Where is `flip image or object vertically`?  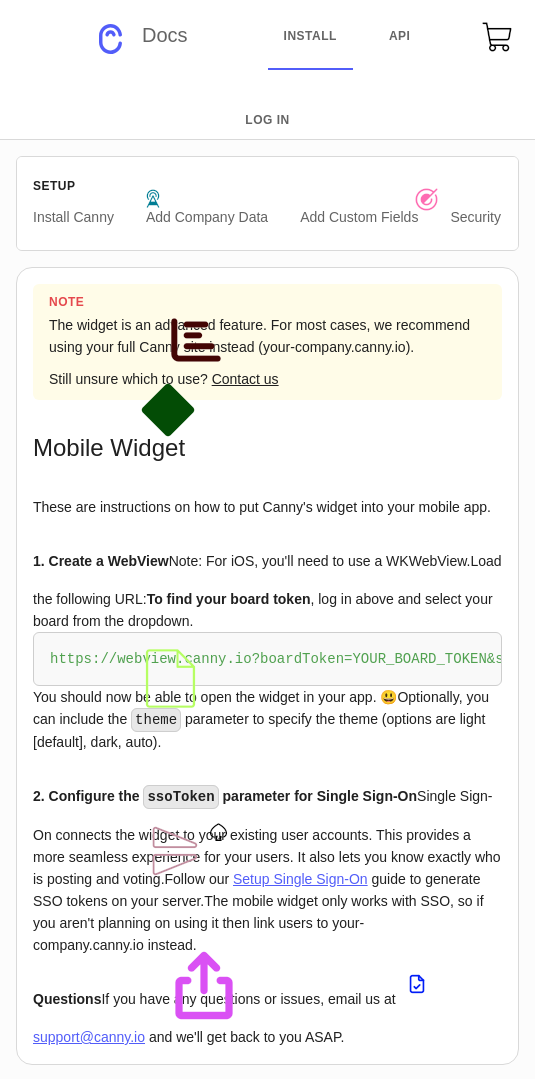
flip image or object vertically is located at coordinates (173, 851).